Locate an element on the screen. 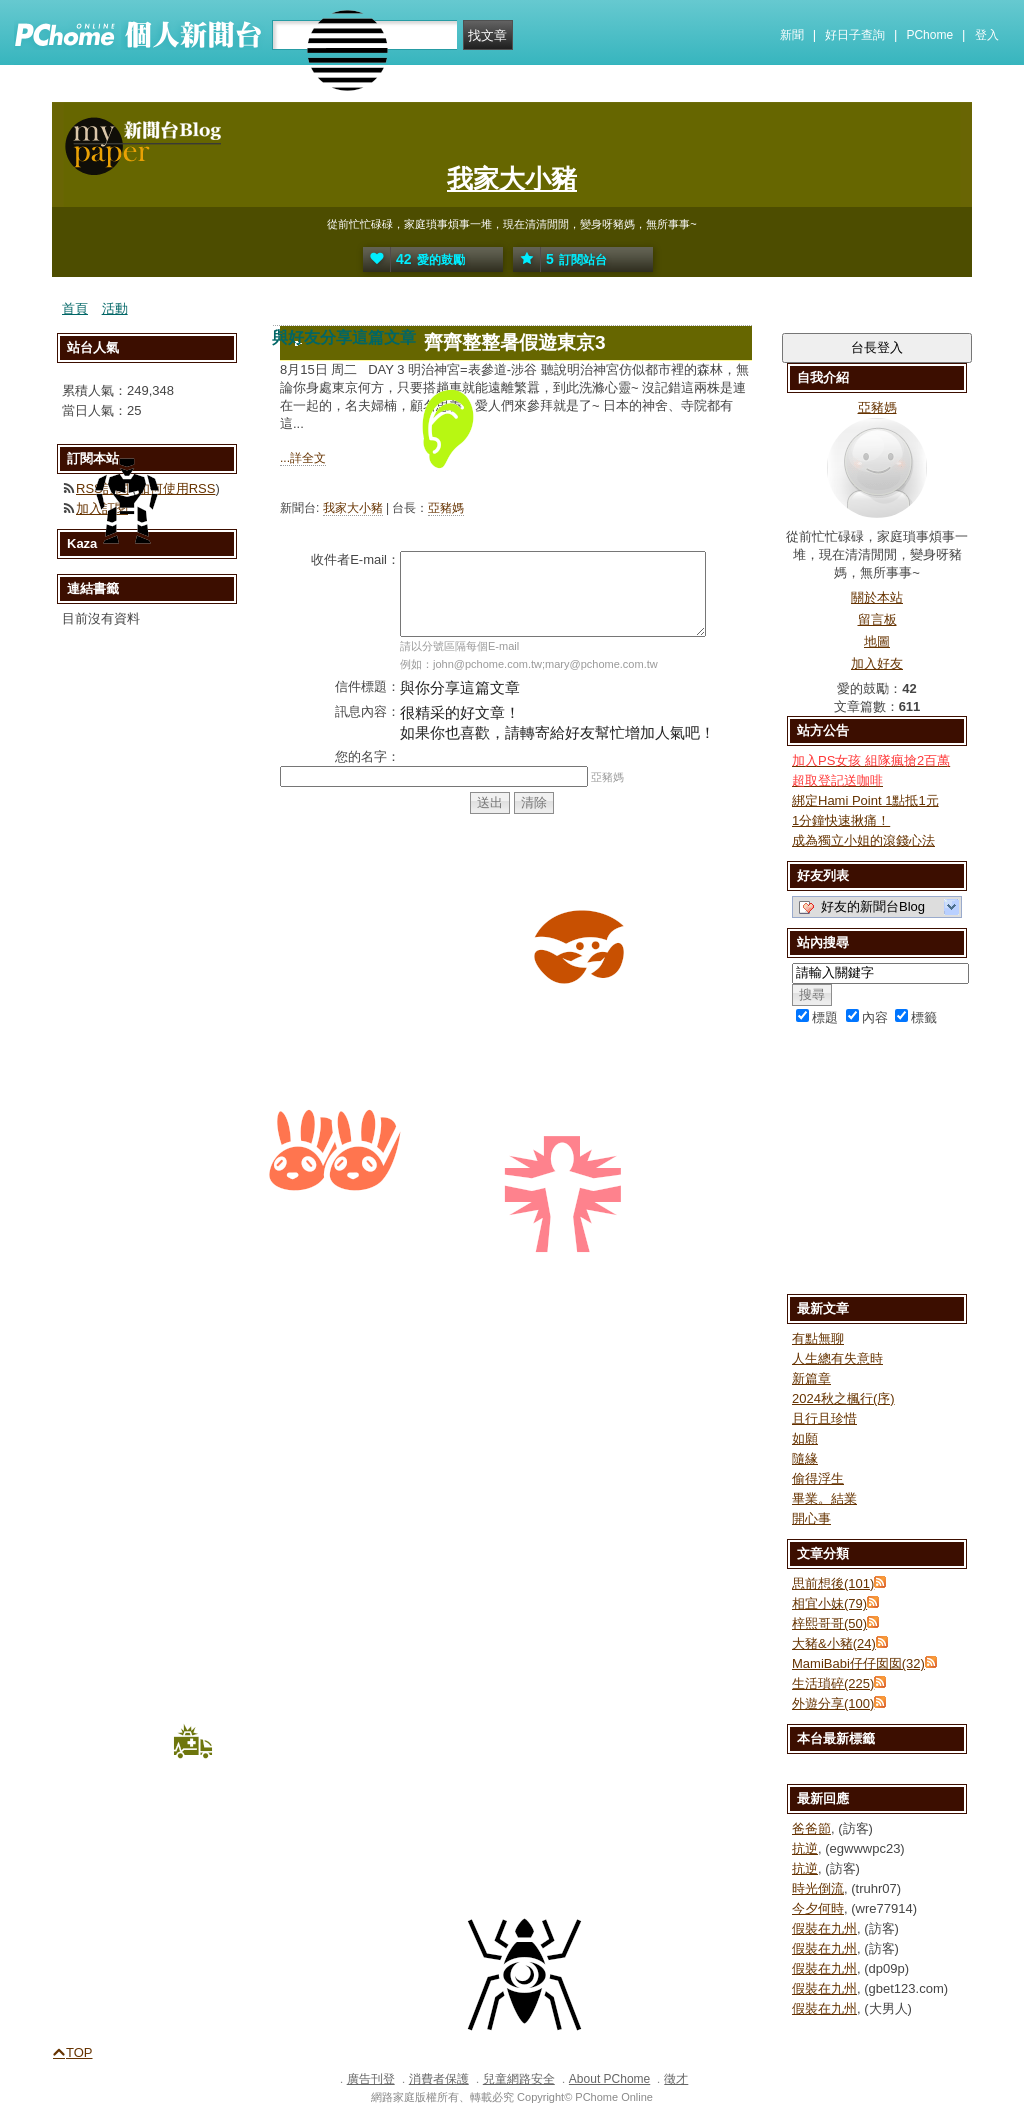 This screenshot has height=2110, width=1024. represents a holographic or 3D display element is located at coordinates (347, 50).